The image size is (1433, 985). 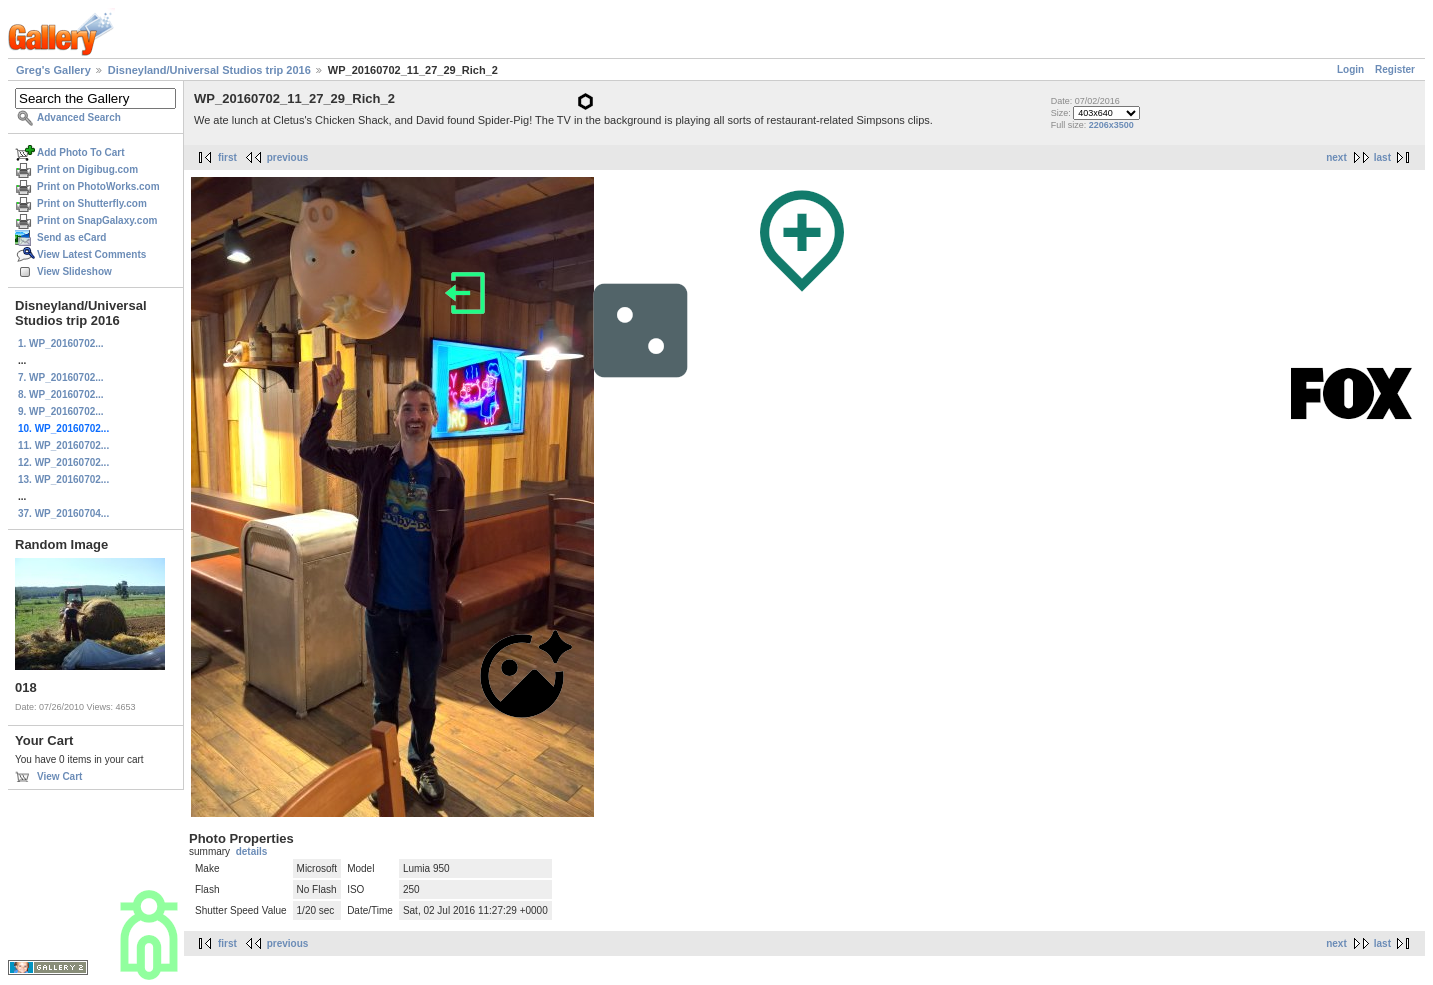 What do you see at coordinates (640, 330) in the screenshot?
I see `roll the dice or randomize selection` at bounding box center [640, 330].